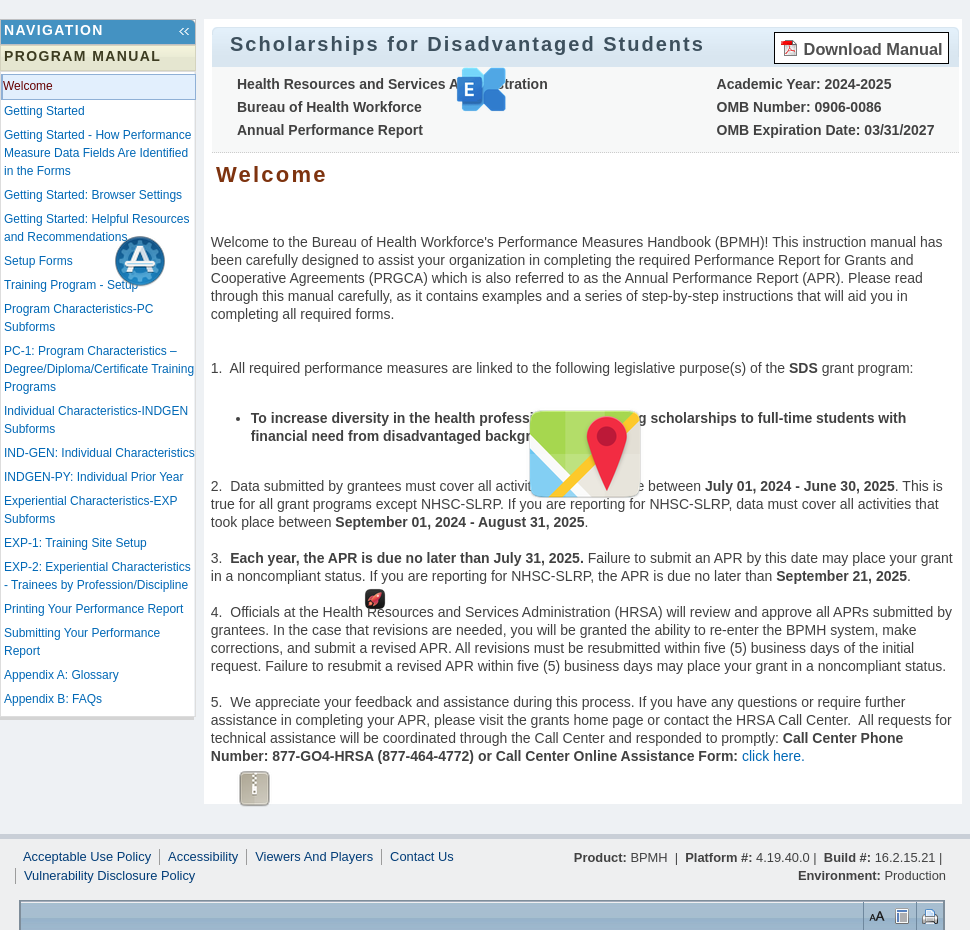 The image size is (970, 930). What do you see at coordinates (481, 89) in the screenshot?
I see `open Microsoft Exchange app` at bounding box center [481, 89].